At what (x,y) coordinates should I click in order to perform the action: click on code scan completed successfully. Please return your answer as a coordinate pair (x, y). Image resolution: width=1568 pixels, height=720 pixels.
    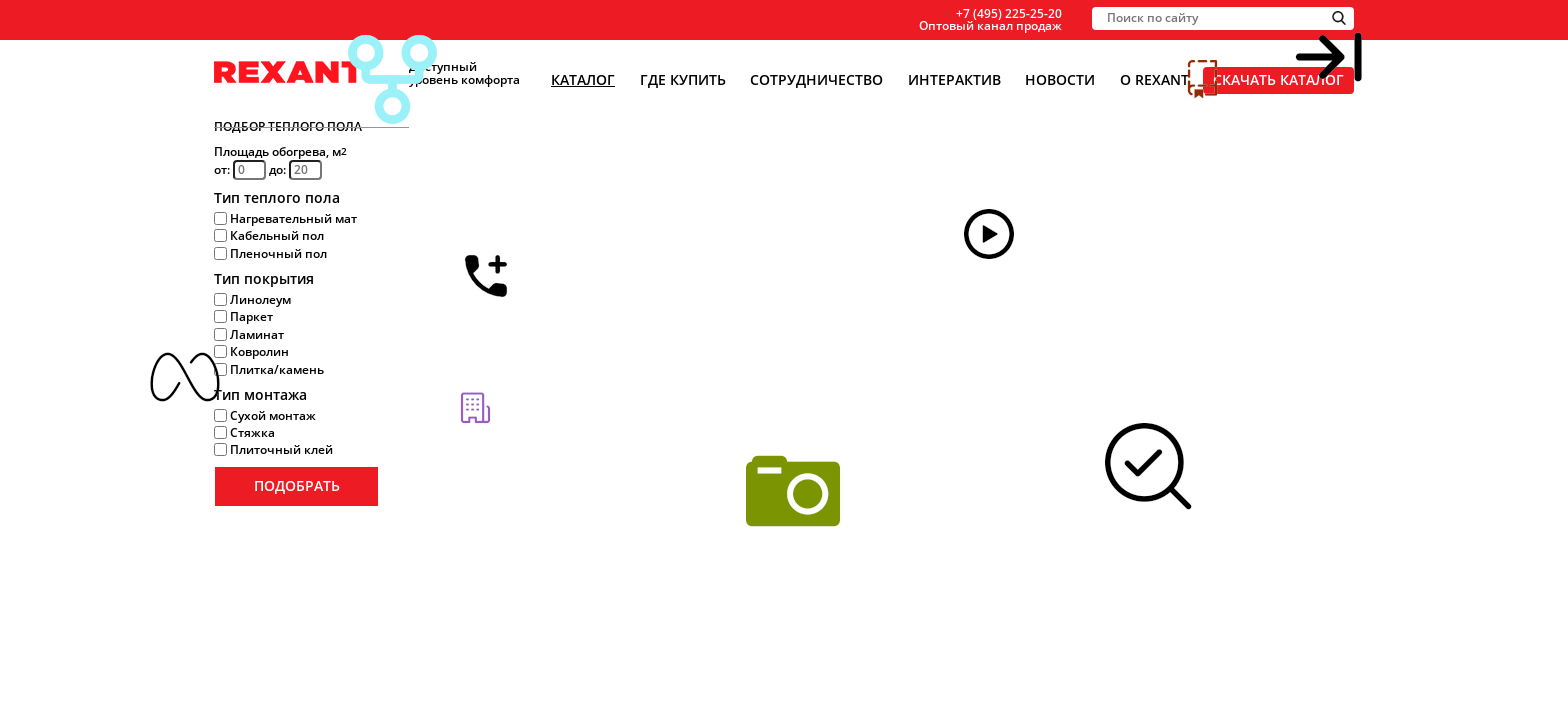
    Looking at the image, I should click on (1150, 468).